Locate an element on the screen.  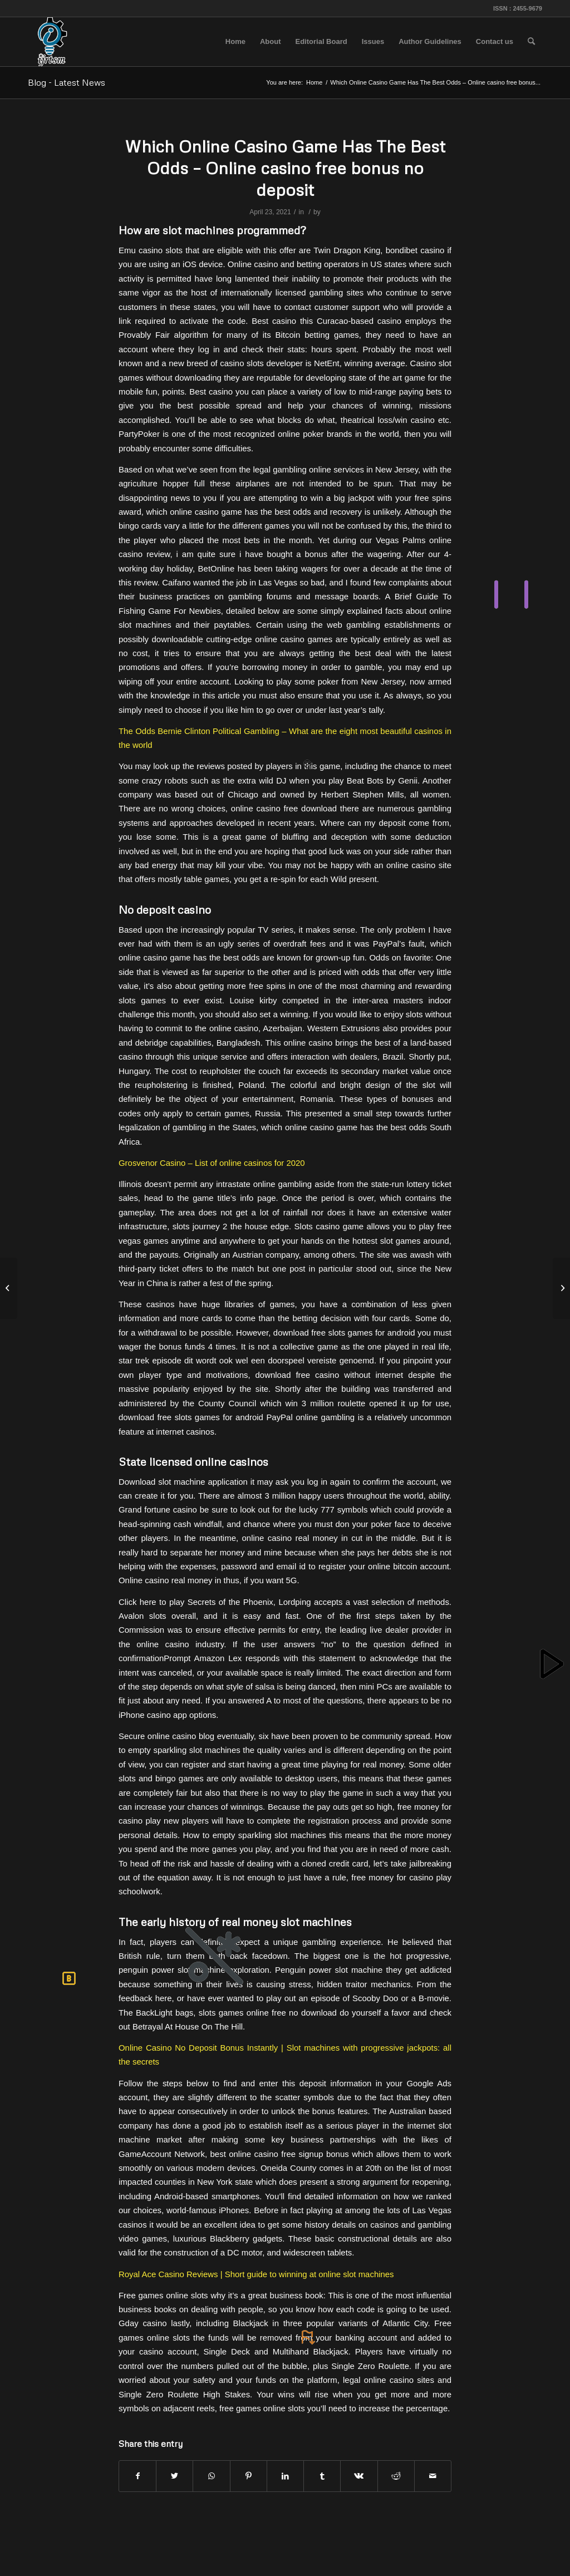
unknown or unconfirmed location is located at coordinates (307, 764).